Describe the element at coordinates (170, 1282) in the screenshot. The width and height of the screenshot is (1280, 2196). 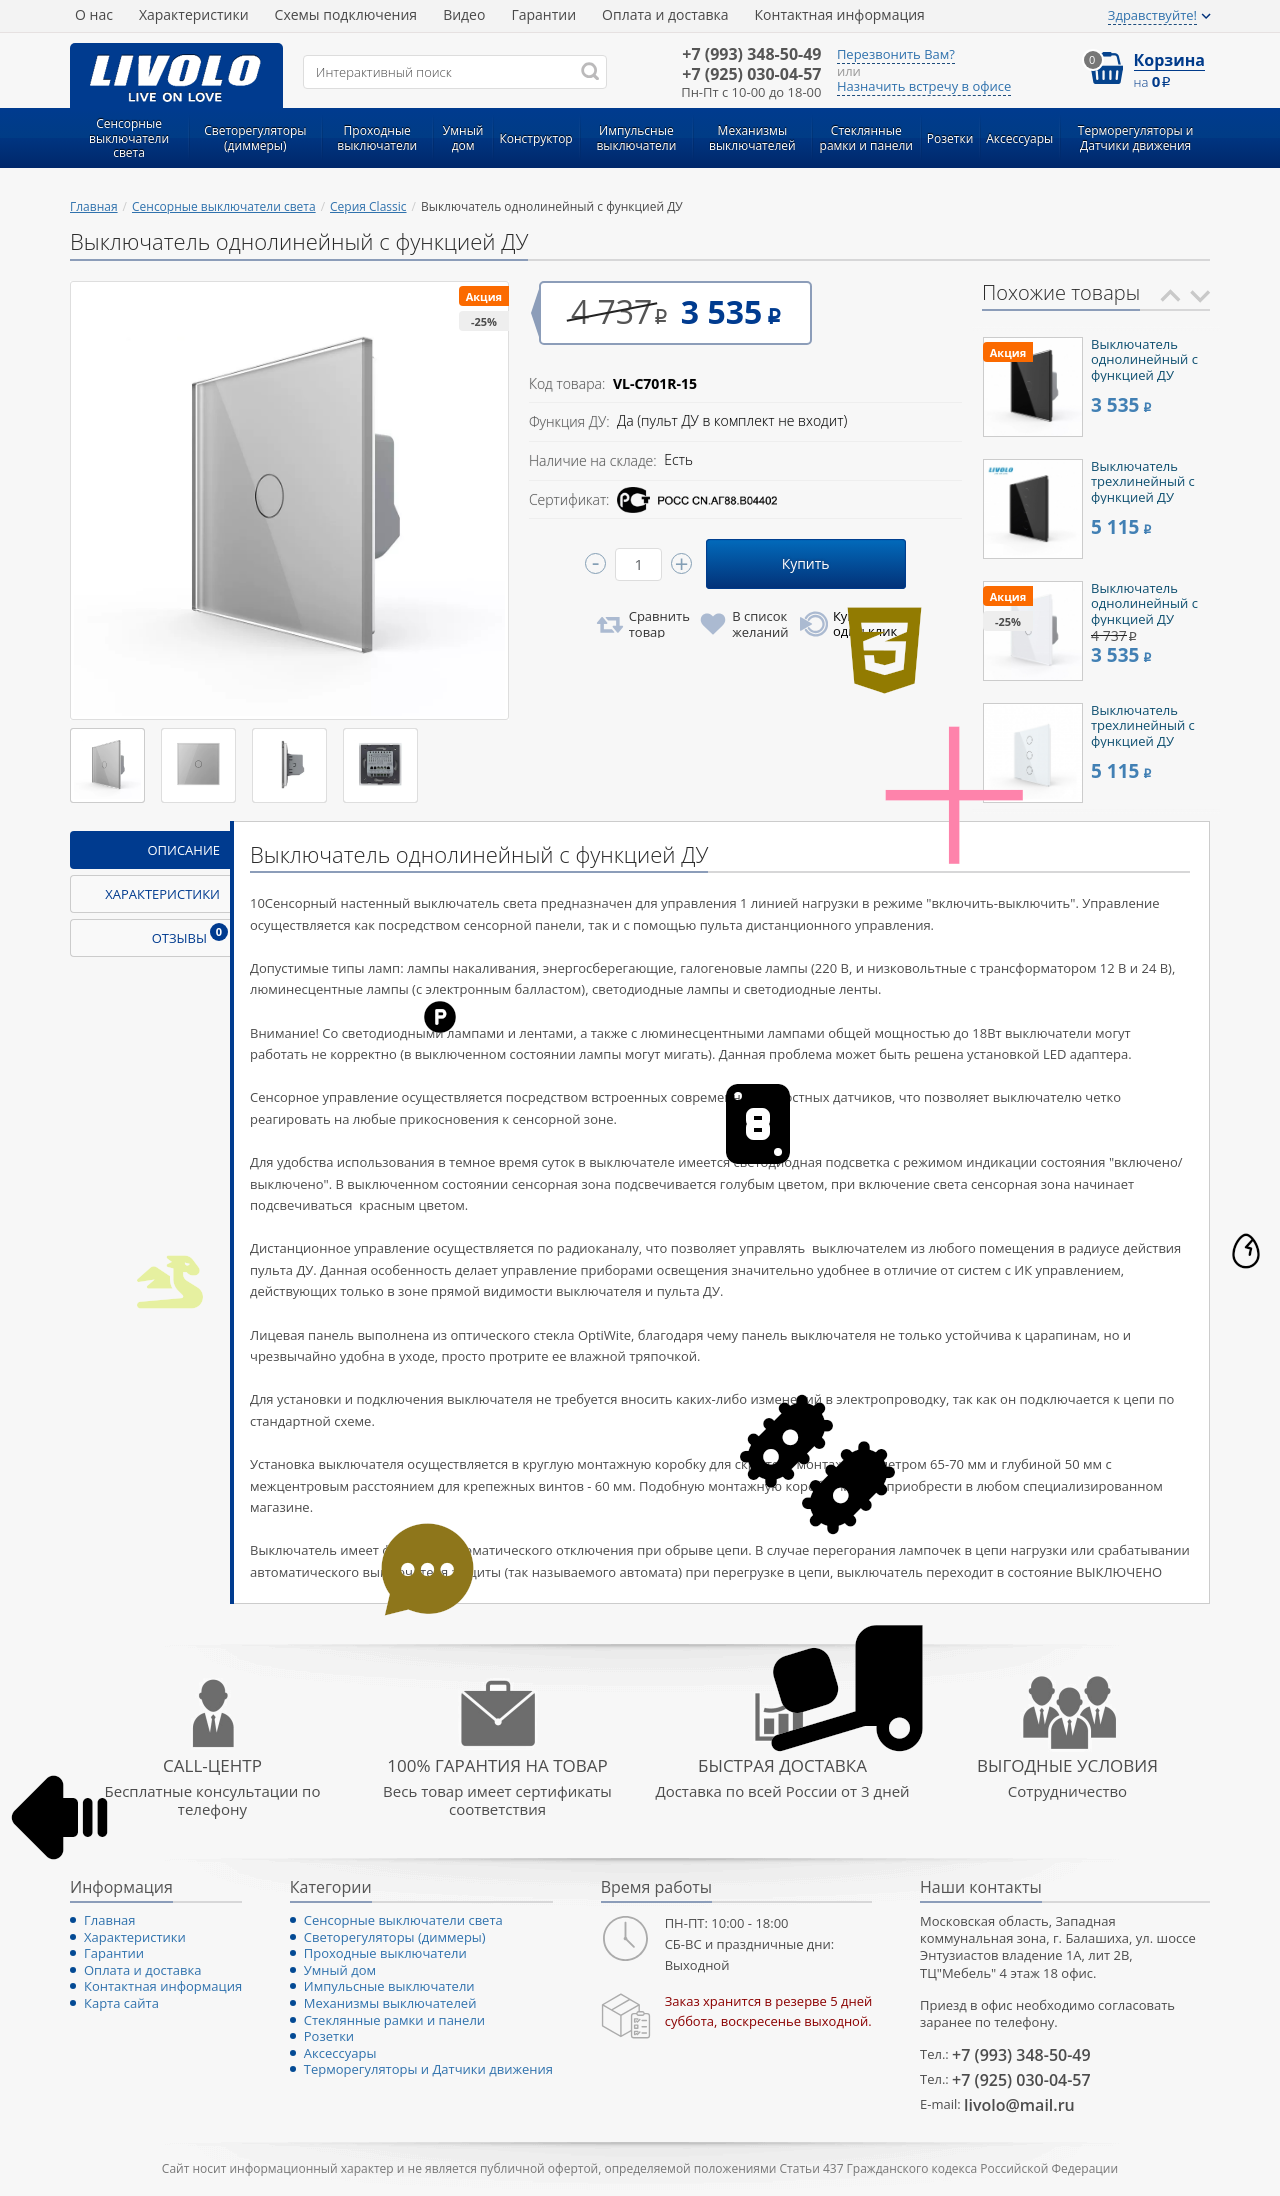
I see `access fantasy or gaming content` at that location.